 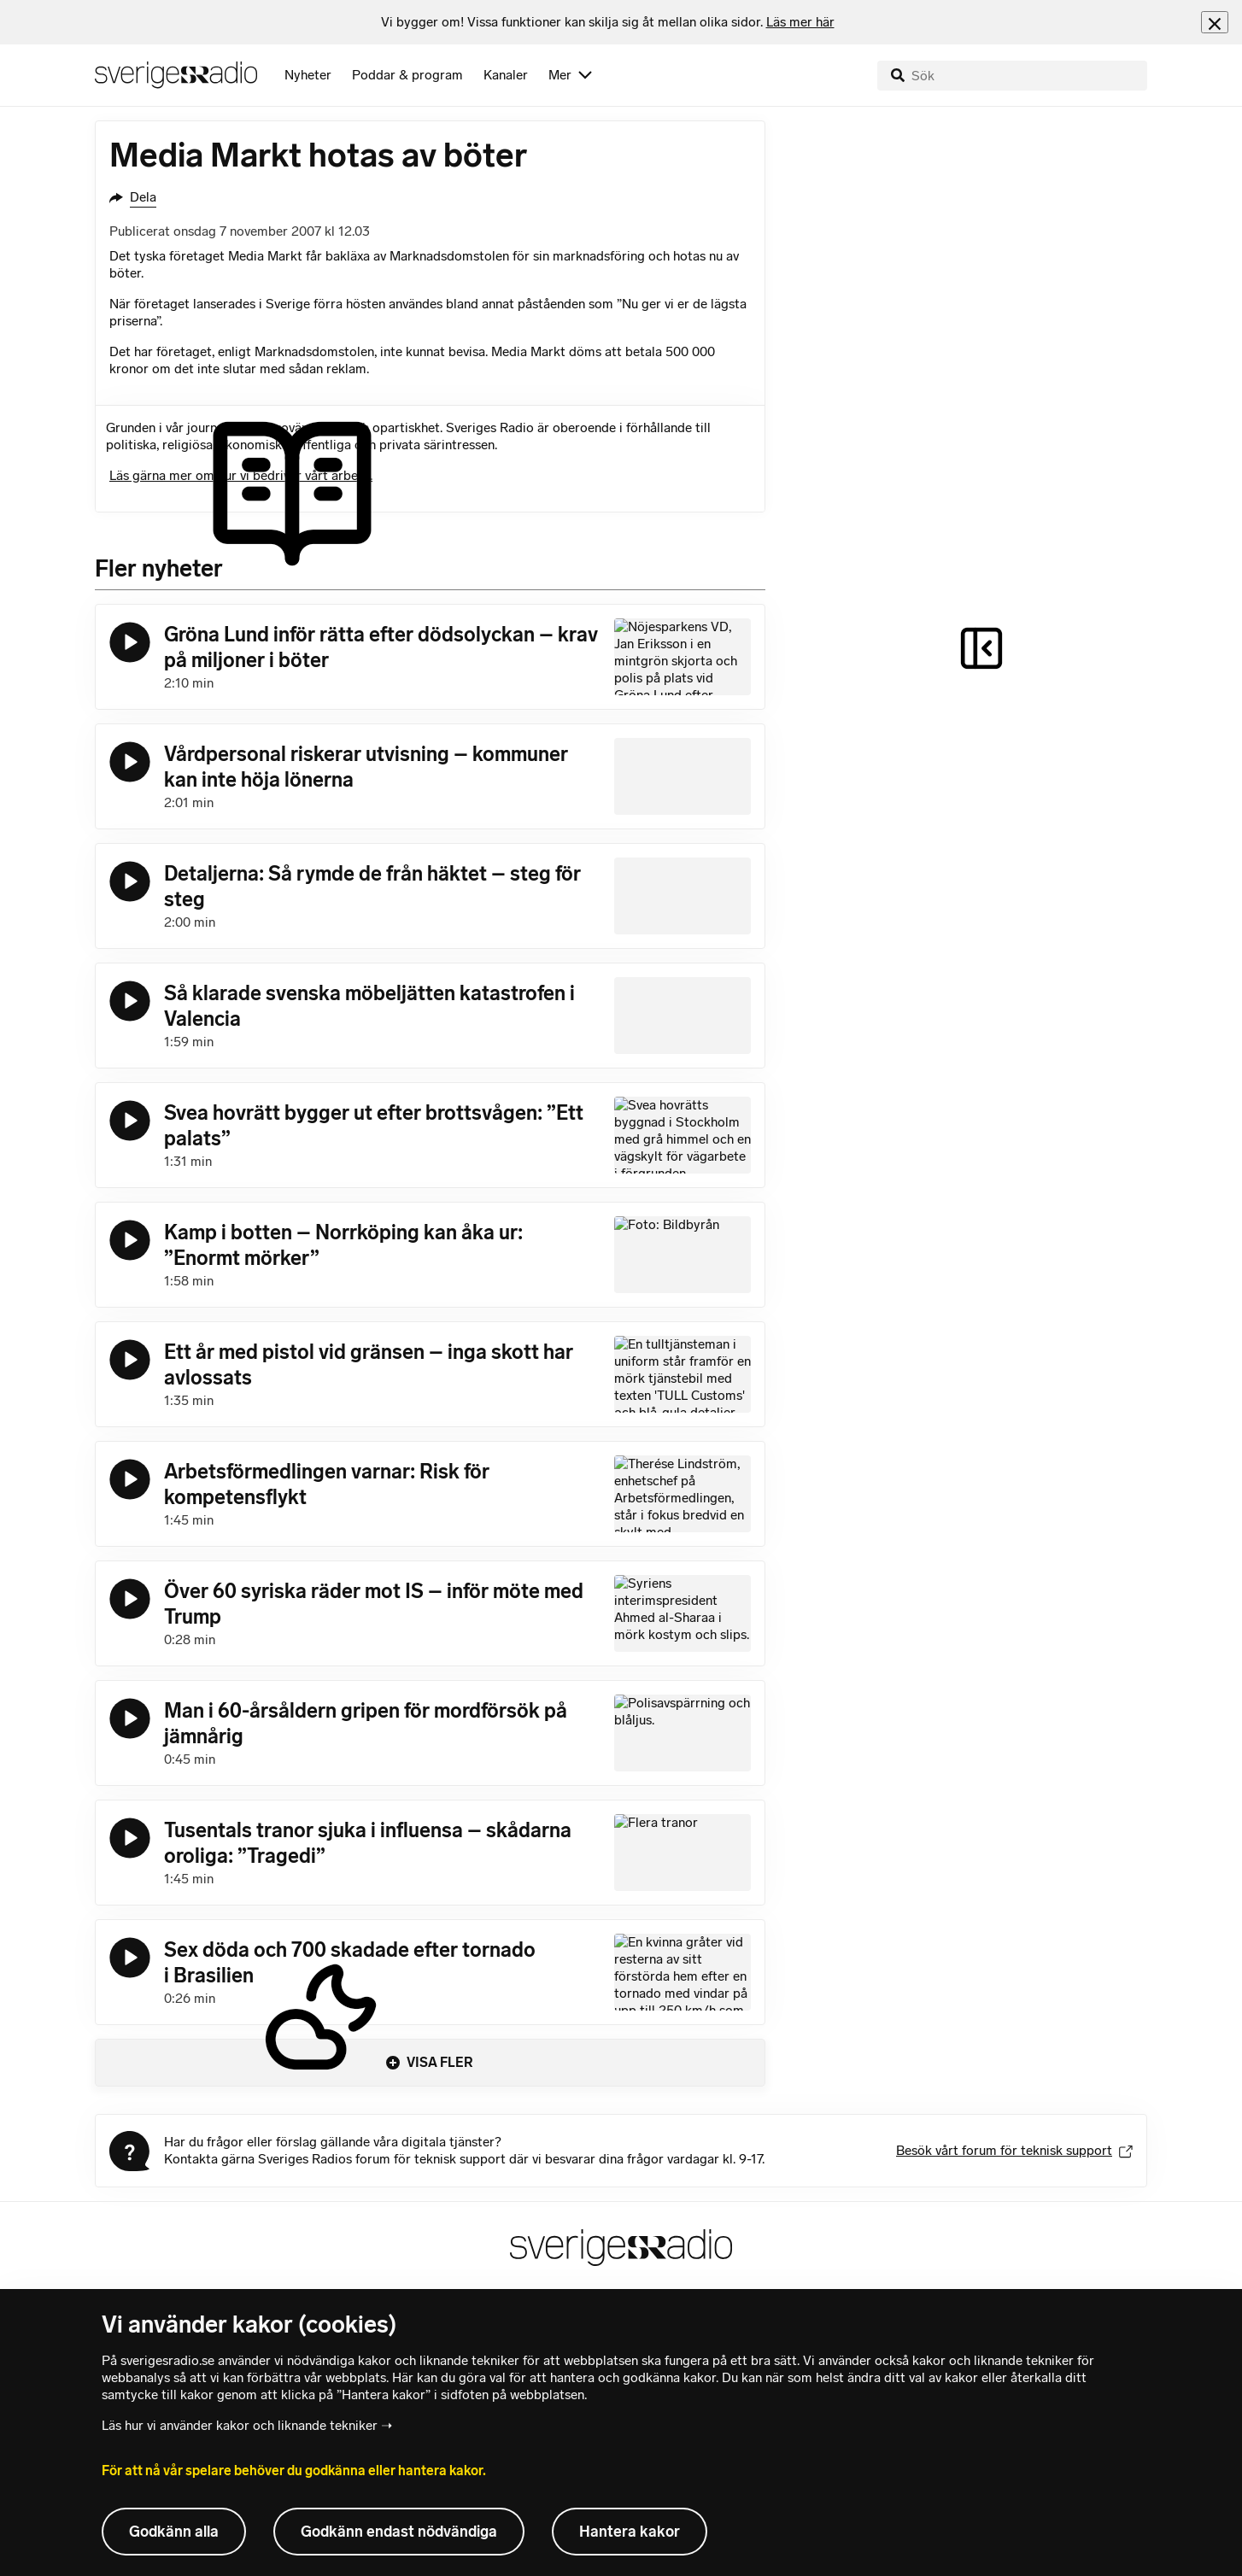 What do you see at coordinates (292, 494) in the screenshot?
I see `view document or ebook reader` at bounding box center [292, 494].